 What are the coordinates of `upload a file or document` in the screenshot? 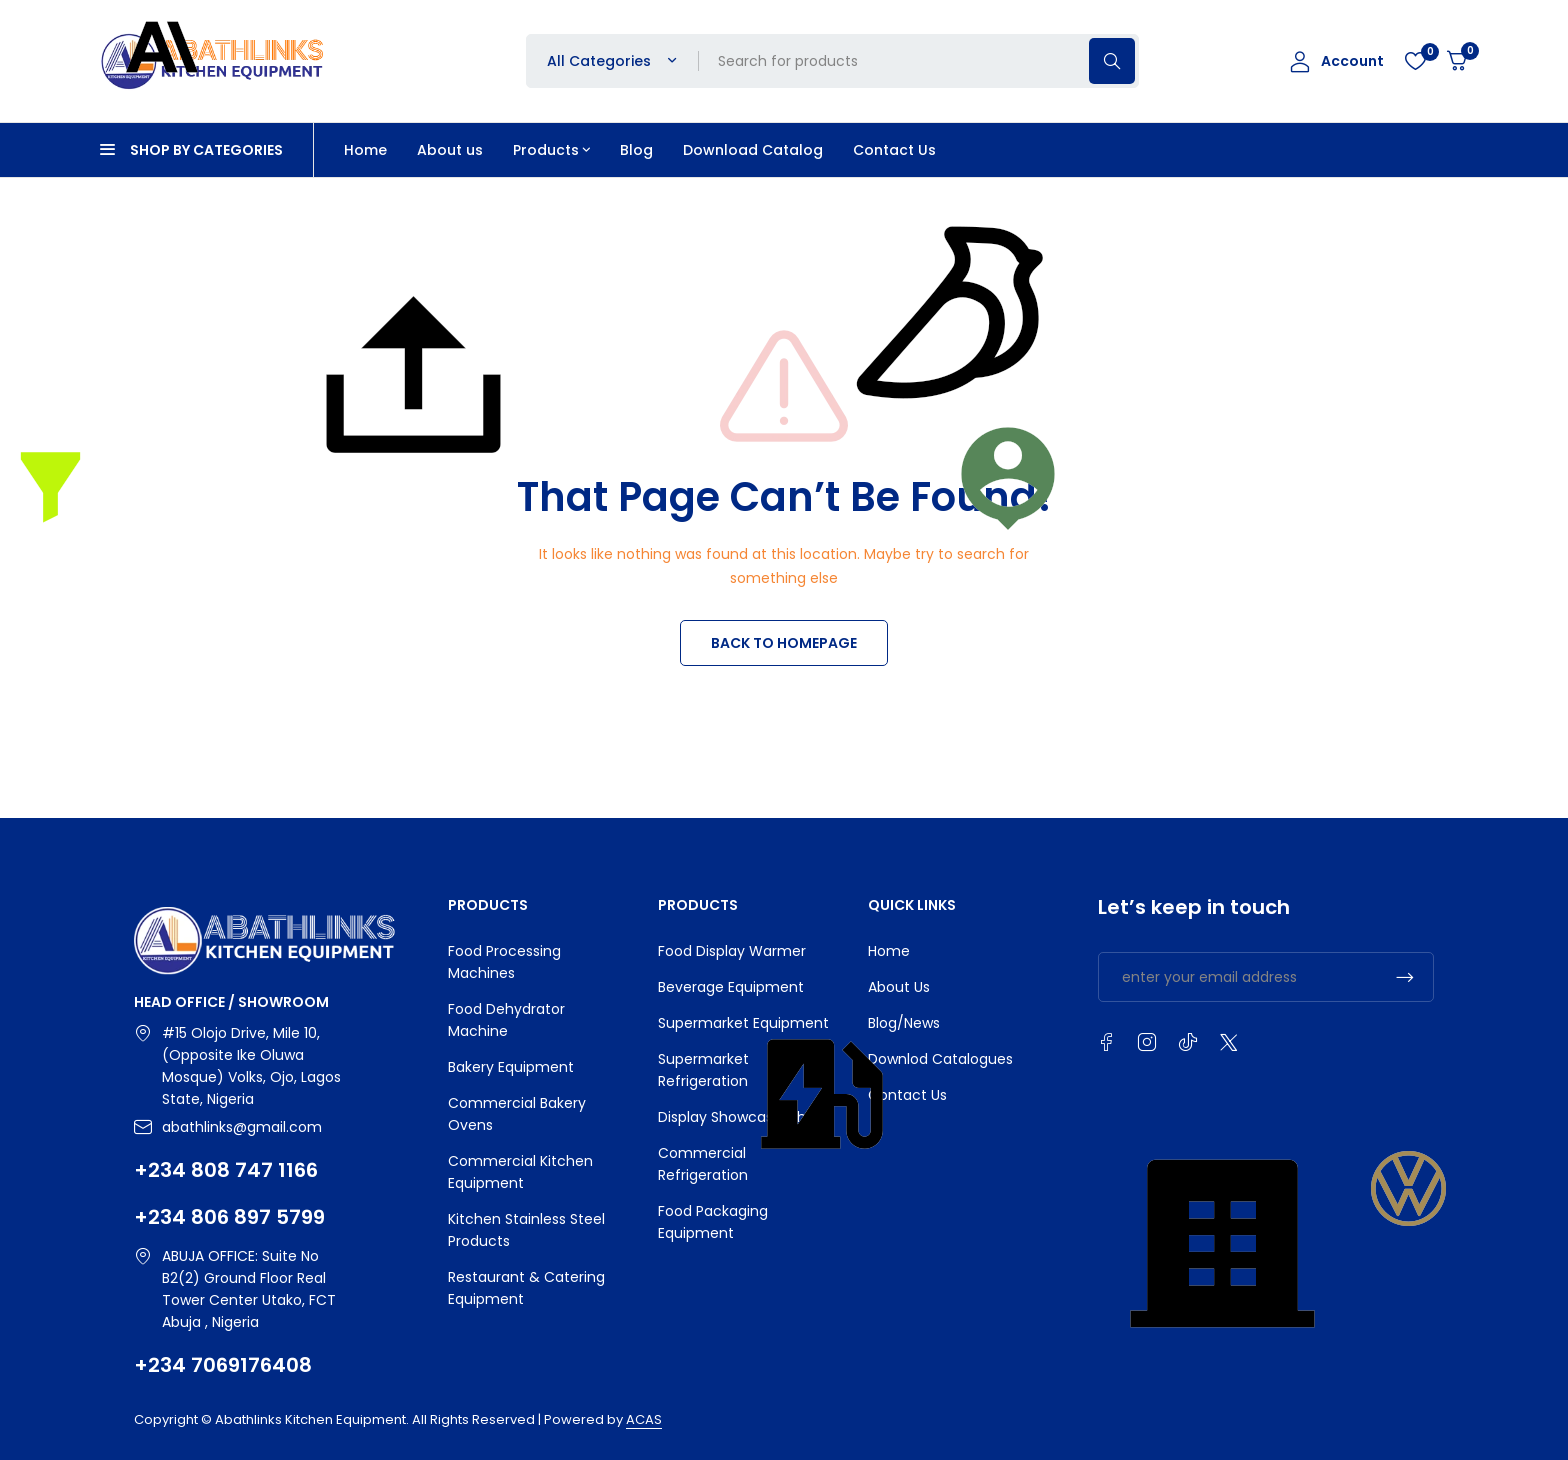 It's located at (413, 374).